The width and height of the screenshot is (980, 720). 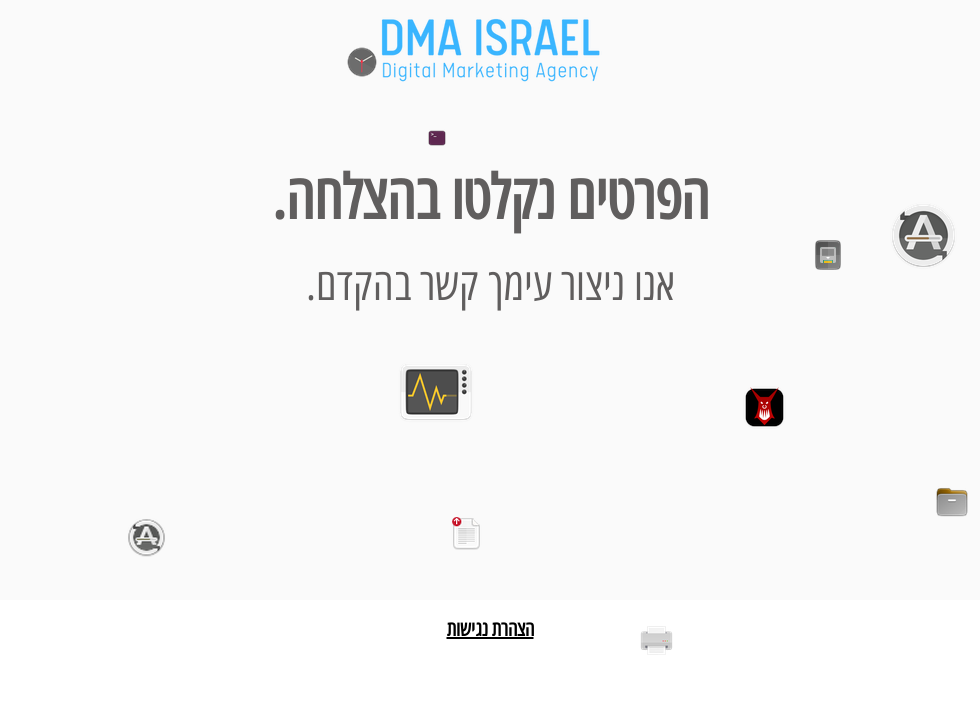 I want to click on print current document or page, so click(x=656, y=640).